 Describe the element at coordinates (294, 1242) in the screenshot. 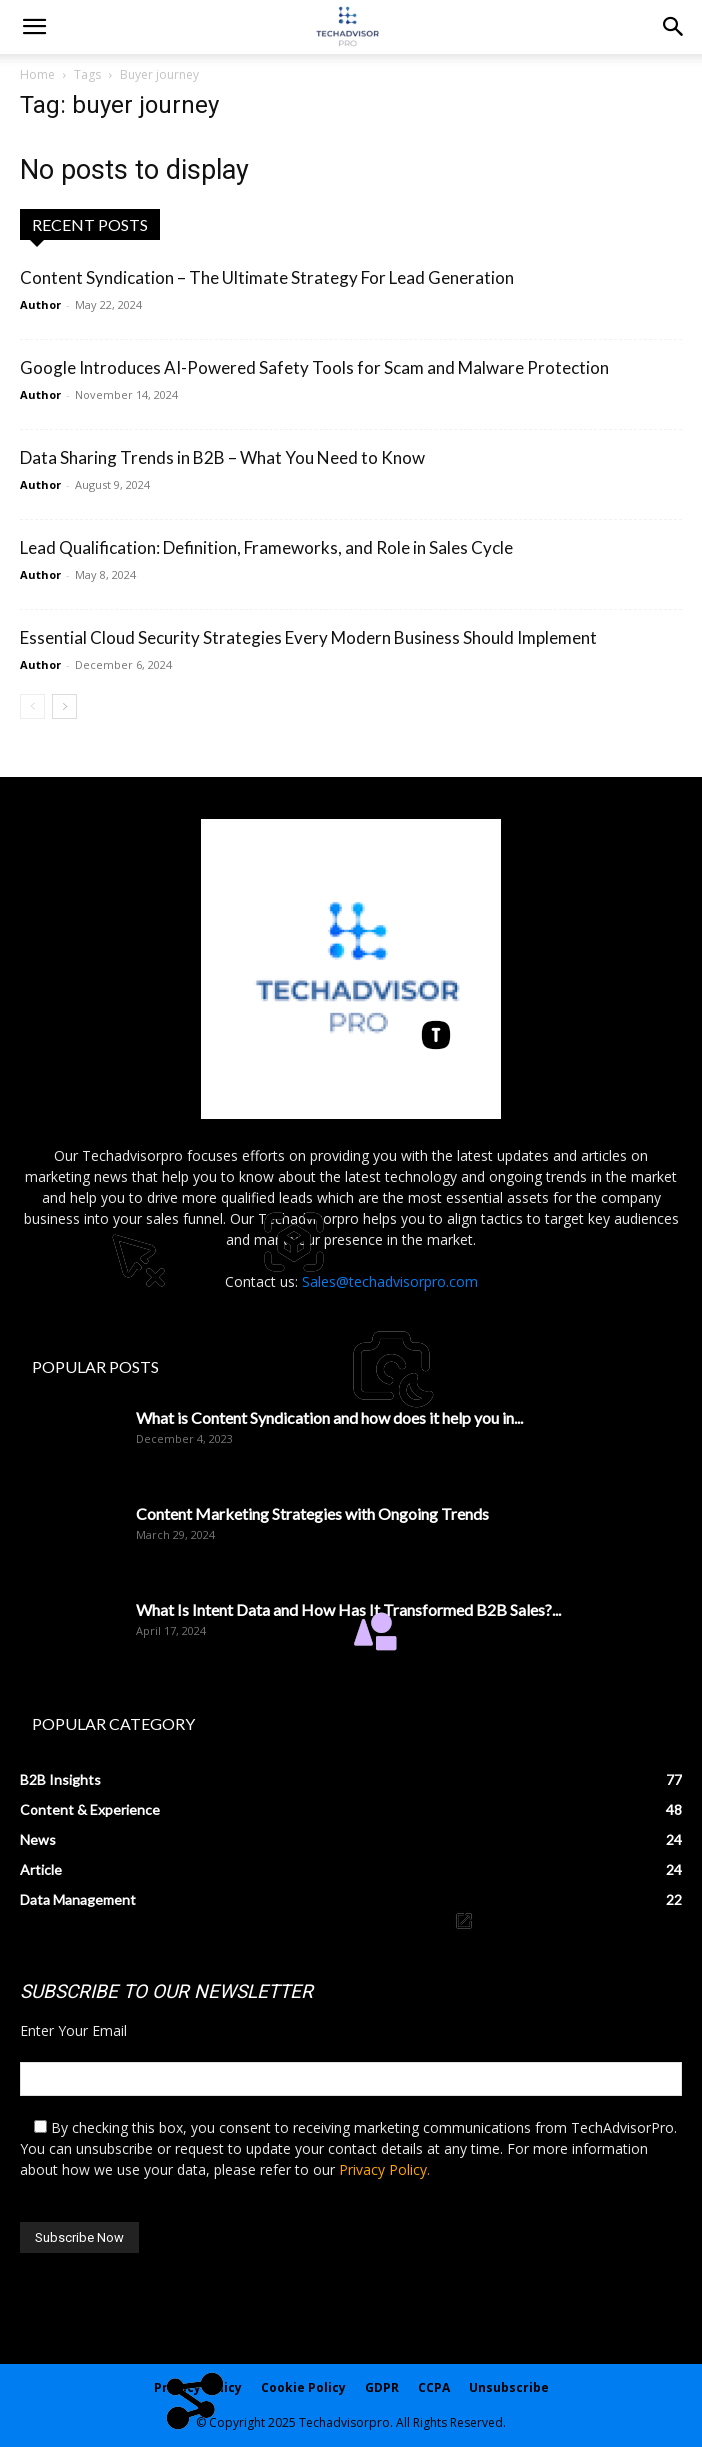

I see `open augmented reality mode` at that location.